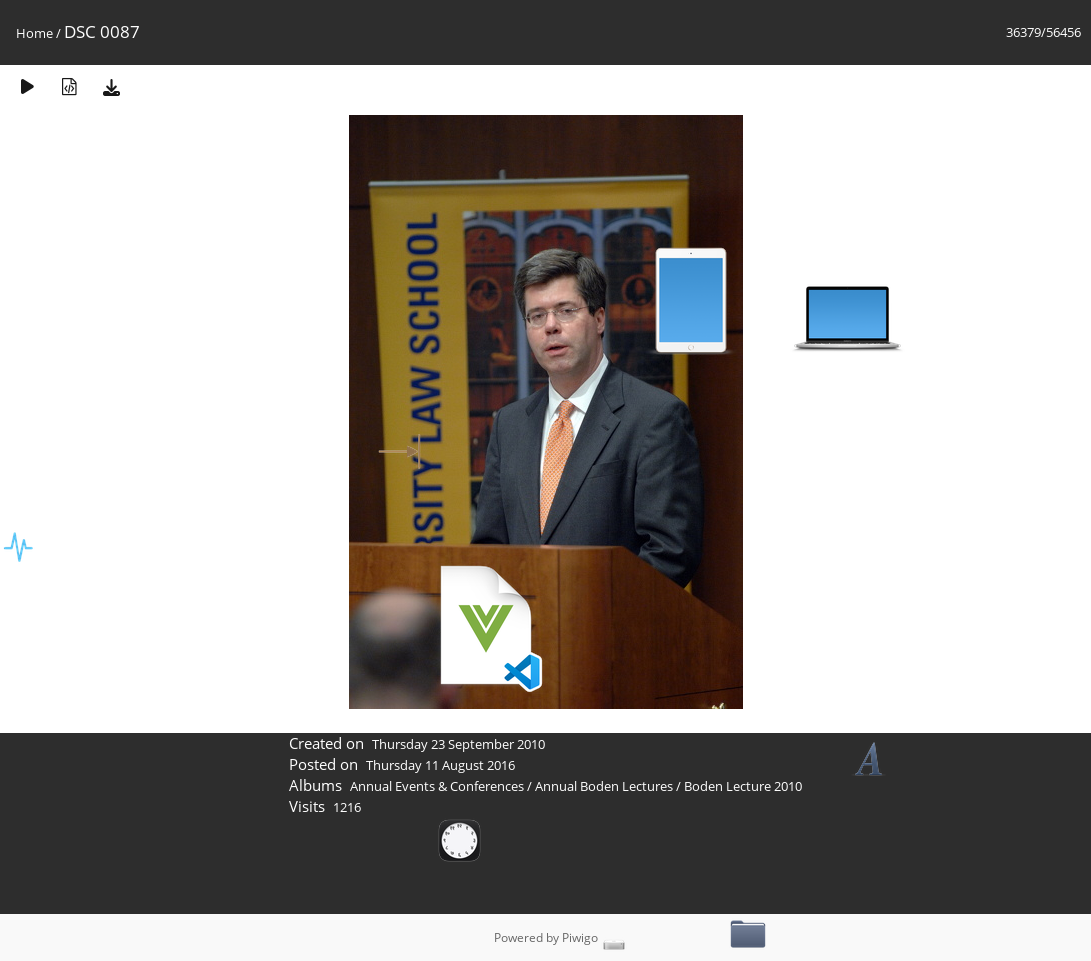 The image size is (1091, 961). What do you see at coordinates (868, 758) in the screenshot?
I see `access font settings and typography preferences` at bounding box center [868, 758].